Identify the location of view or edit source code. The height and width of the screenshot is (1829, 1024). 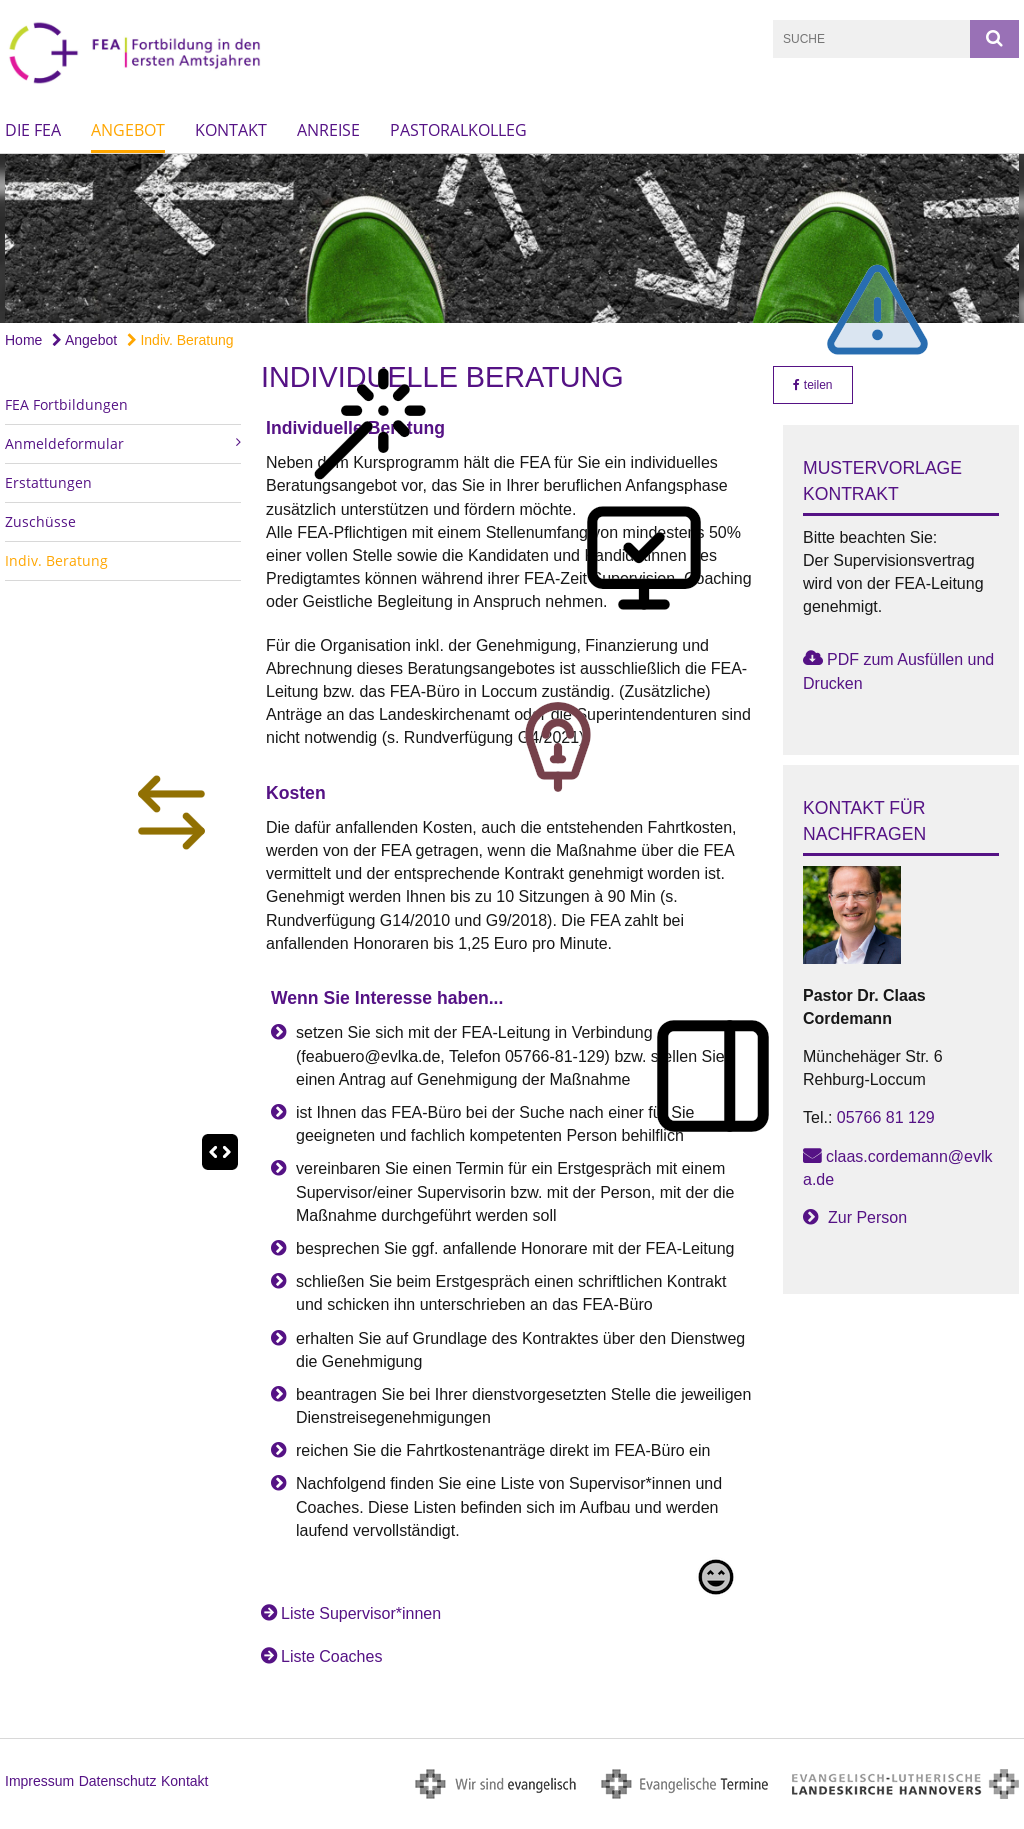
(220, 1152).